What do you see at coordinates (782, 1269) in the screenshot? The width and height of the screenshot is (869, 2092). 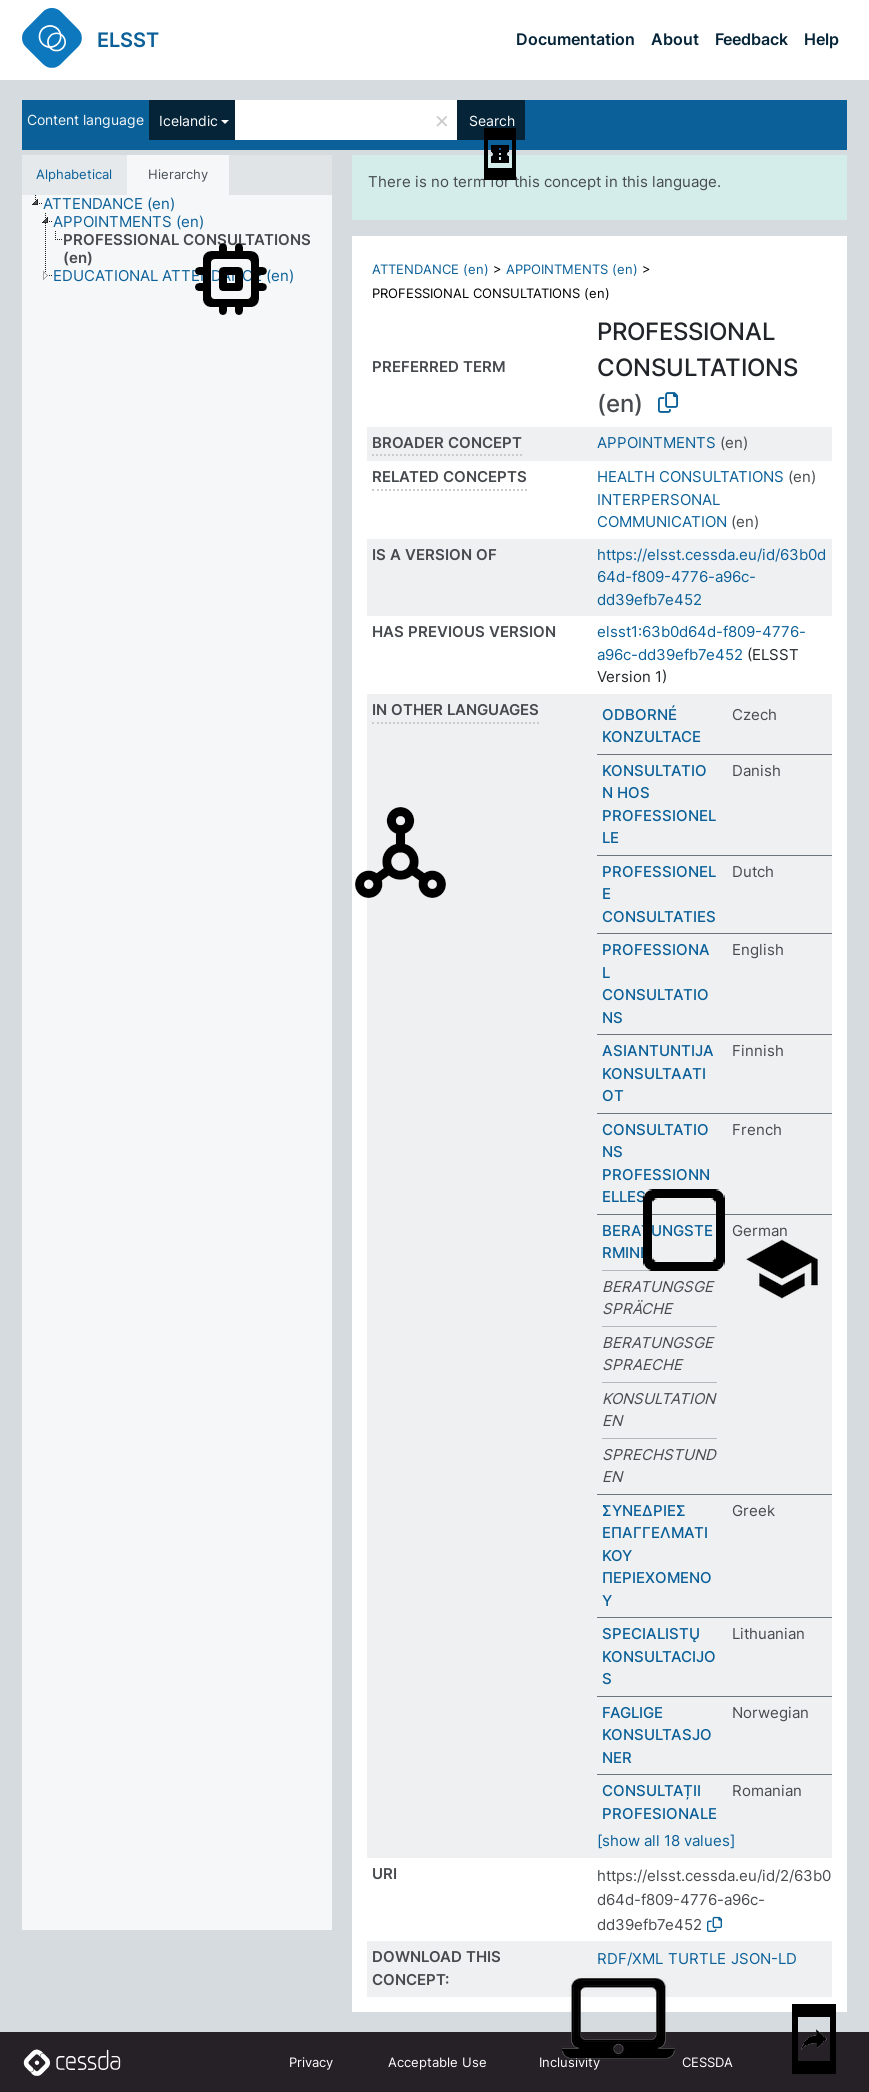 I see `access education or school-related content` at bounding box center [782, 1269].